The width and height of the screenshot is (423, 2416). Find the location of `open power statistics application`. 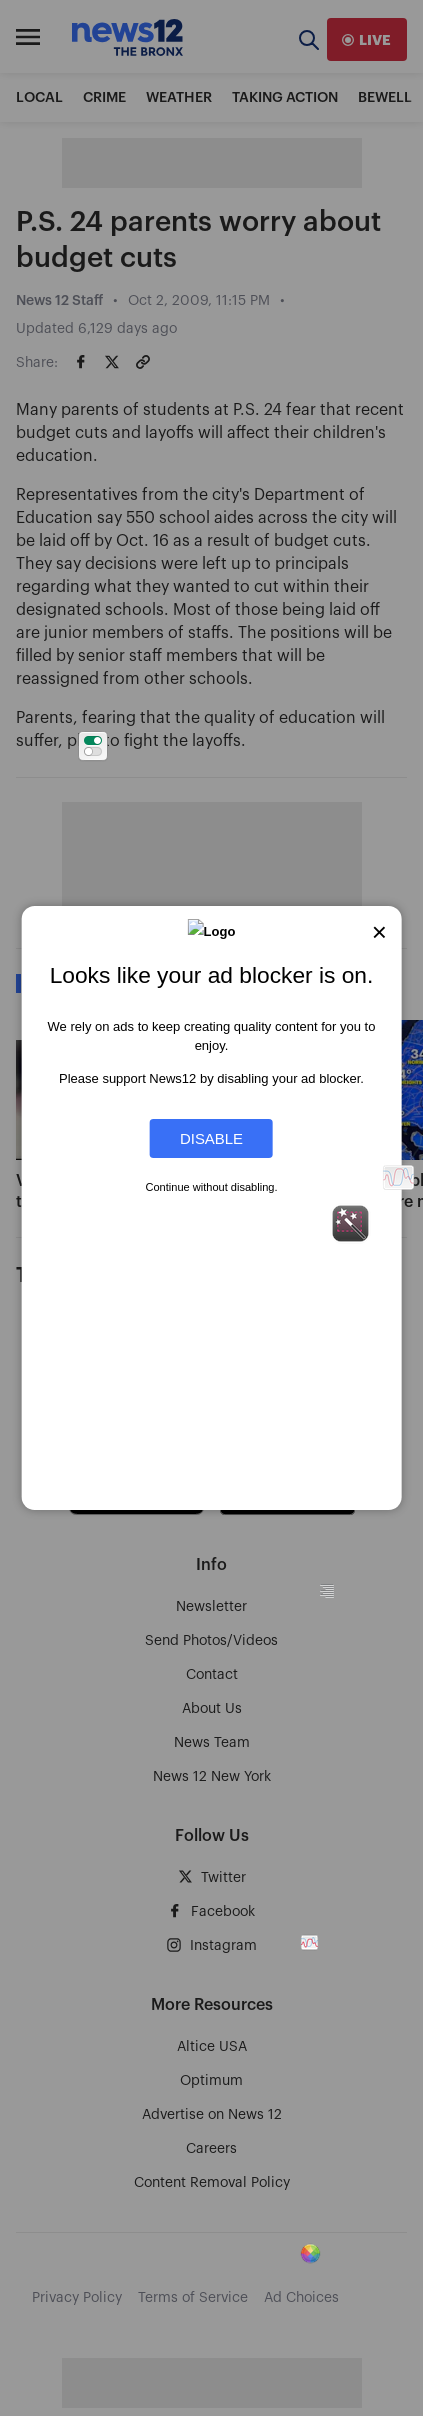

open power statistics application is located at coordinates (398, 1177).